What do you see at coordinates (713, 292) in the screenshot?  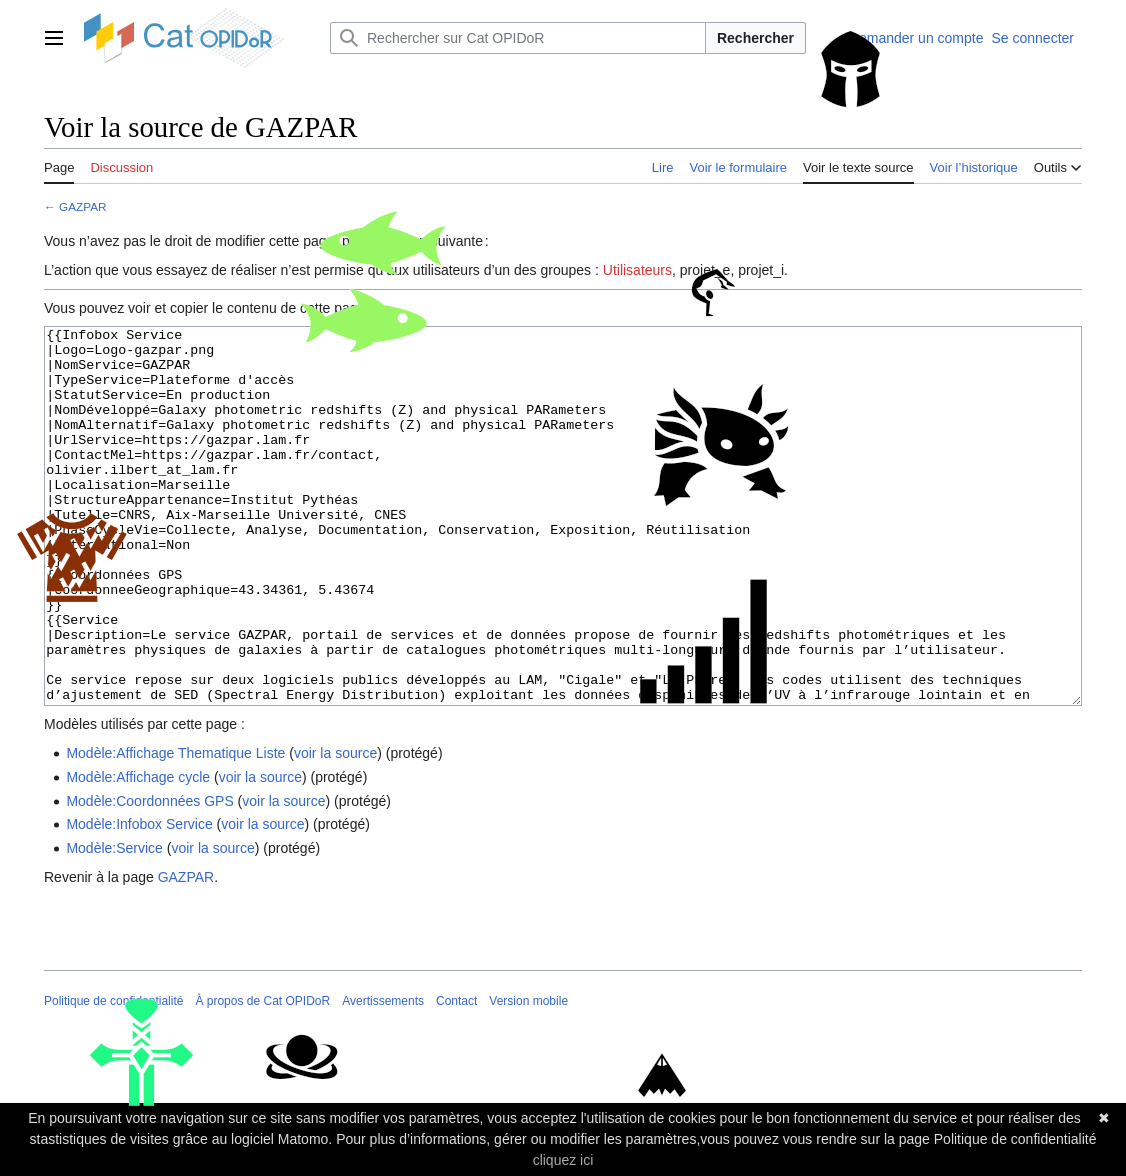 I see `indicates flexibility or acrobatics skill` at bounding box center [713, 292].